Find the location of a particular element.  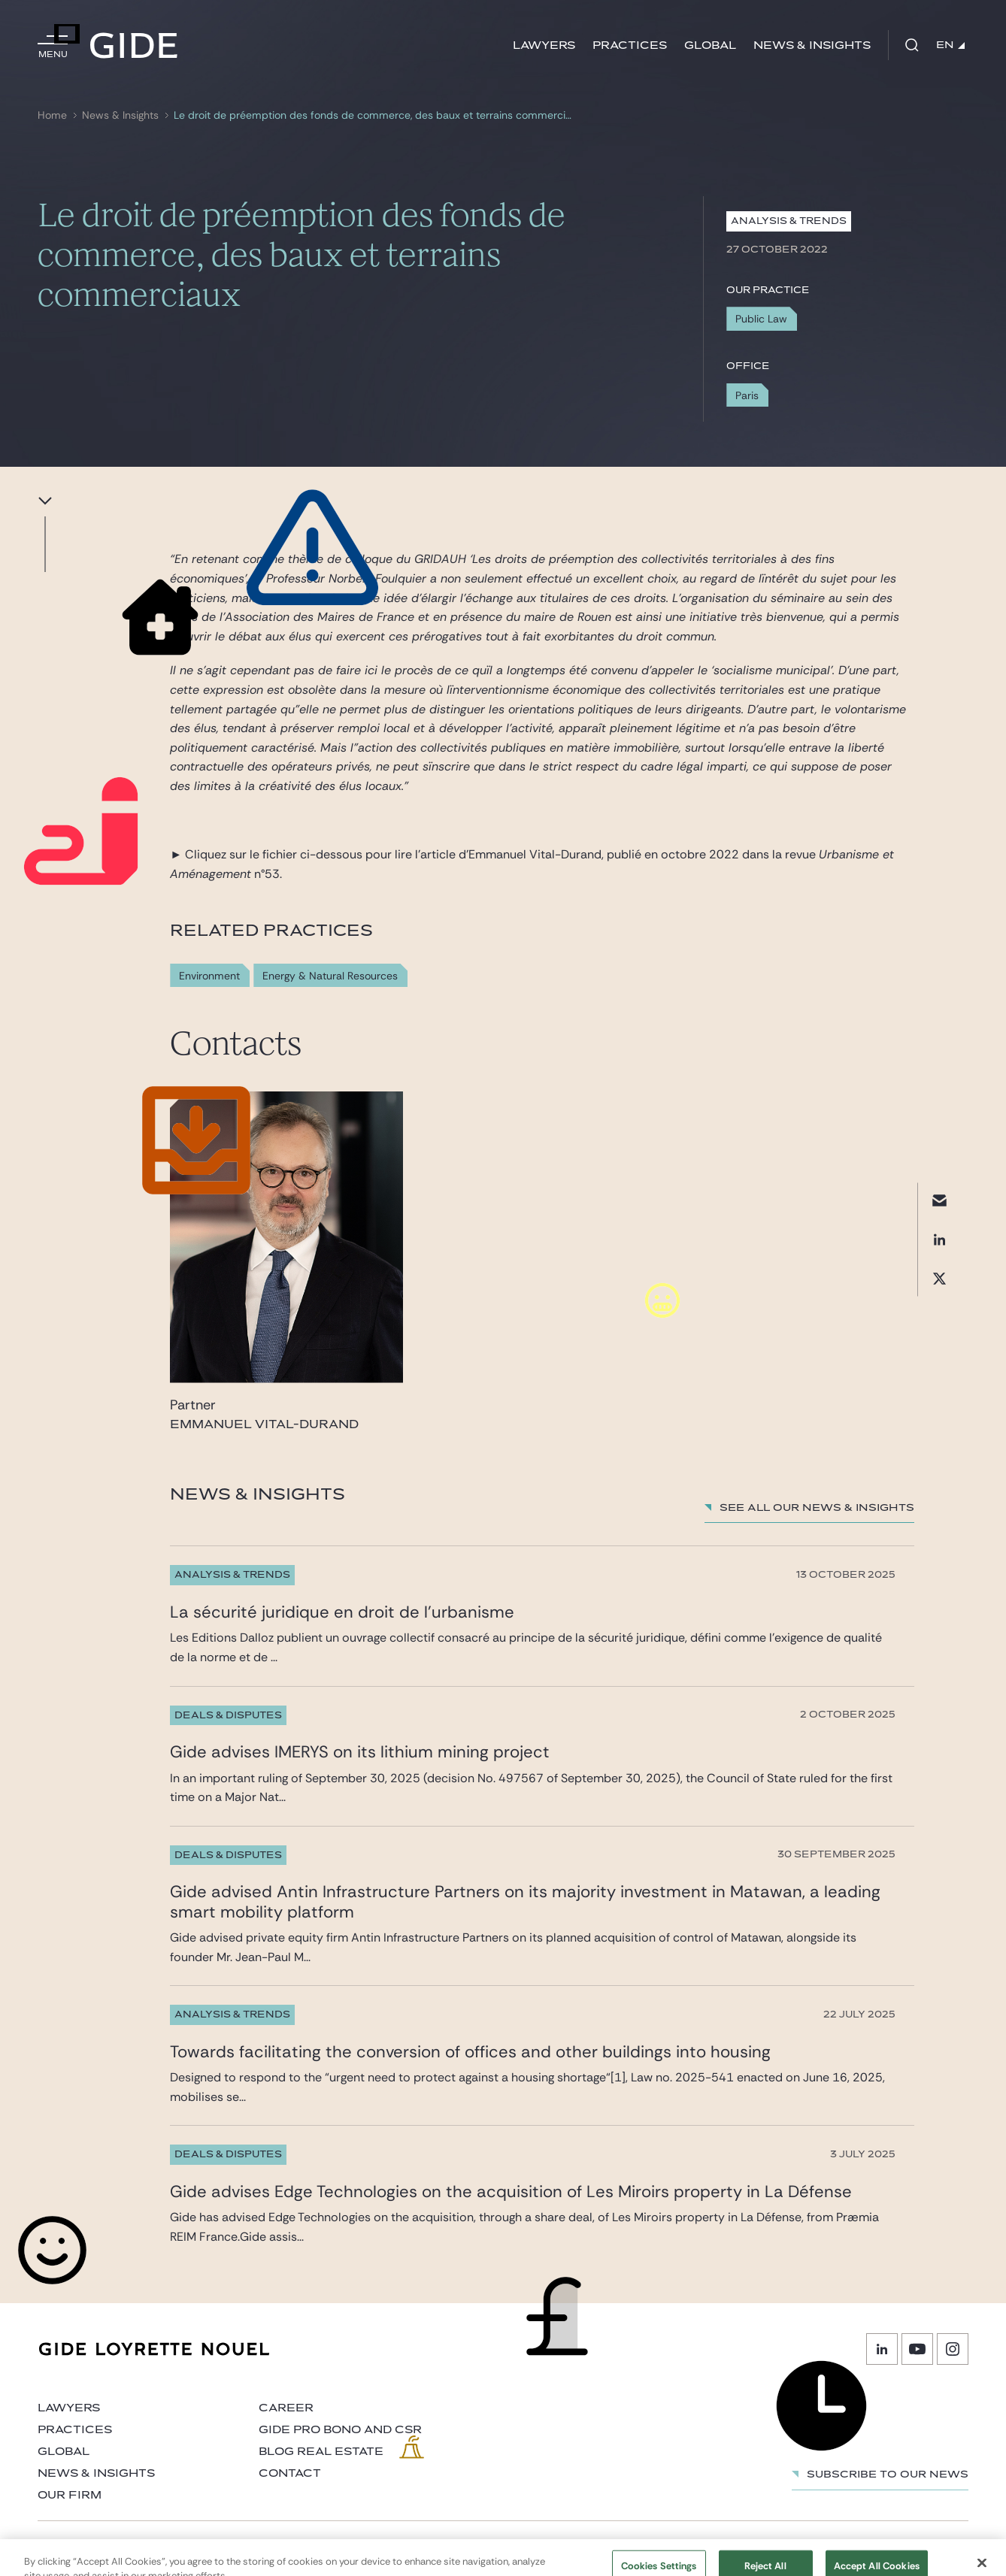

download file to inbox or tray is located at coordinates (196, 1140).